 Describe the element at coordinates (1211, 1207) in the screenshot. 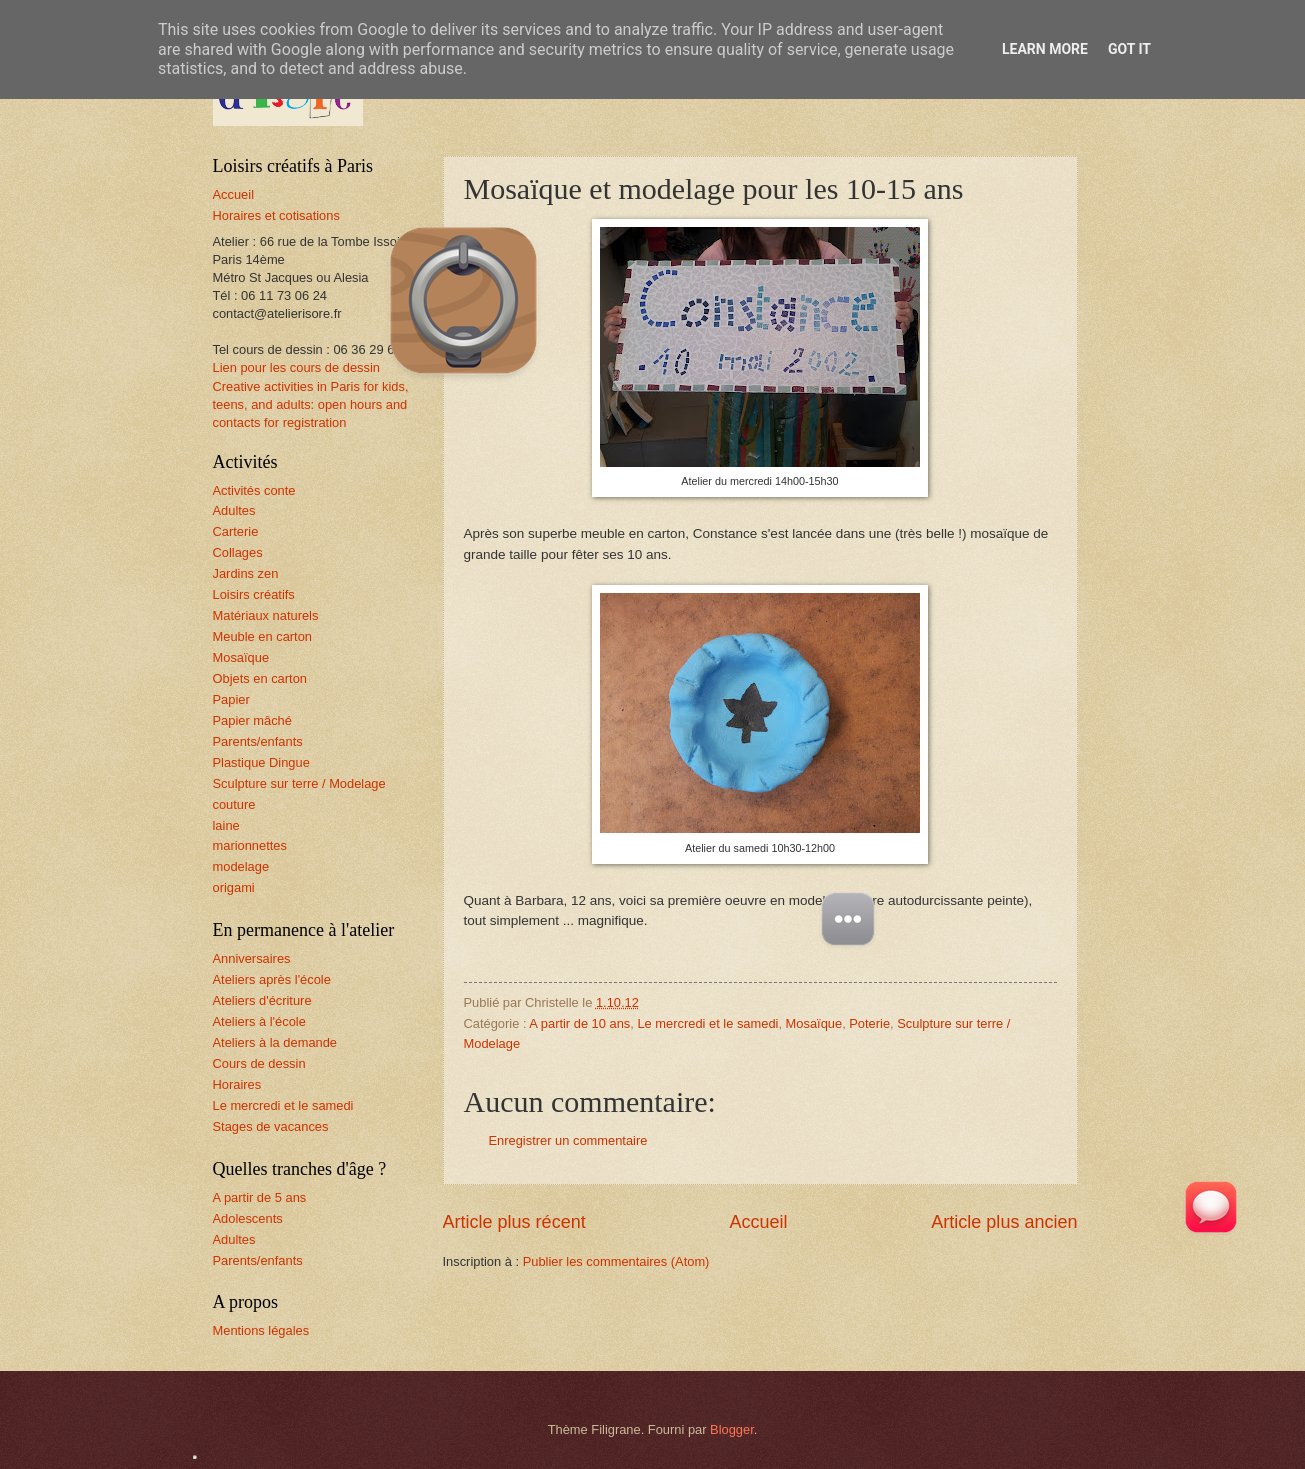

I see `open empathy messaging app` at that location.